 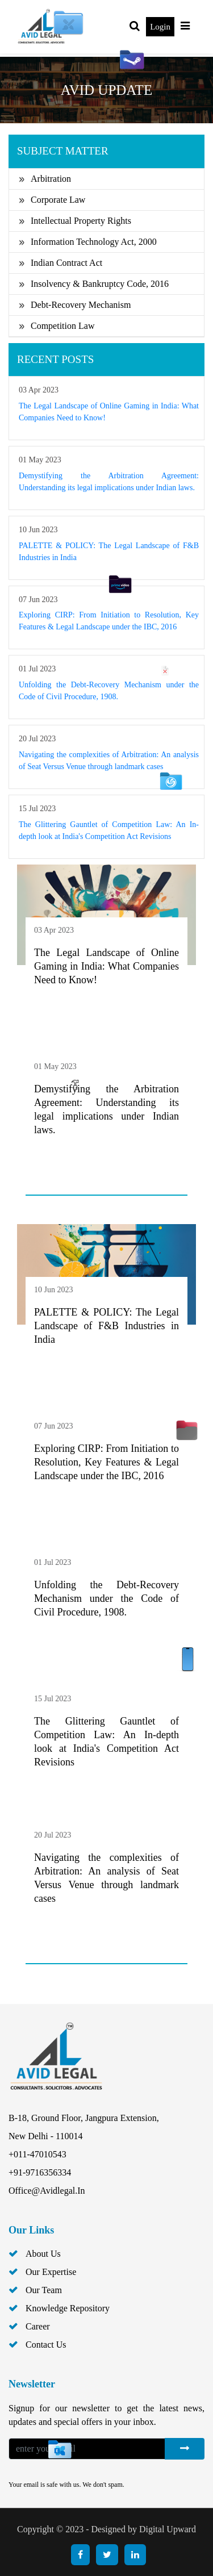 What do you see at coordinates (132, 60) in the screenshot?
I see `open your steam games folder` at bounding box center [132, 60].